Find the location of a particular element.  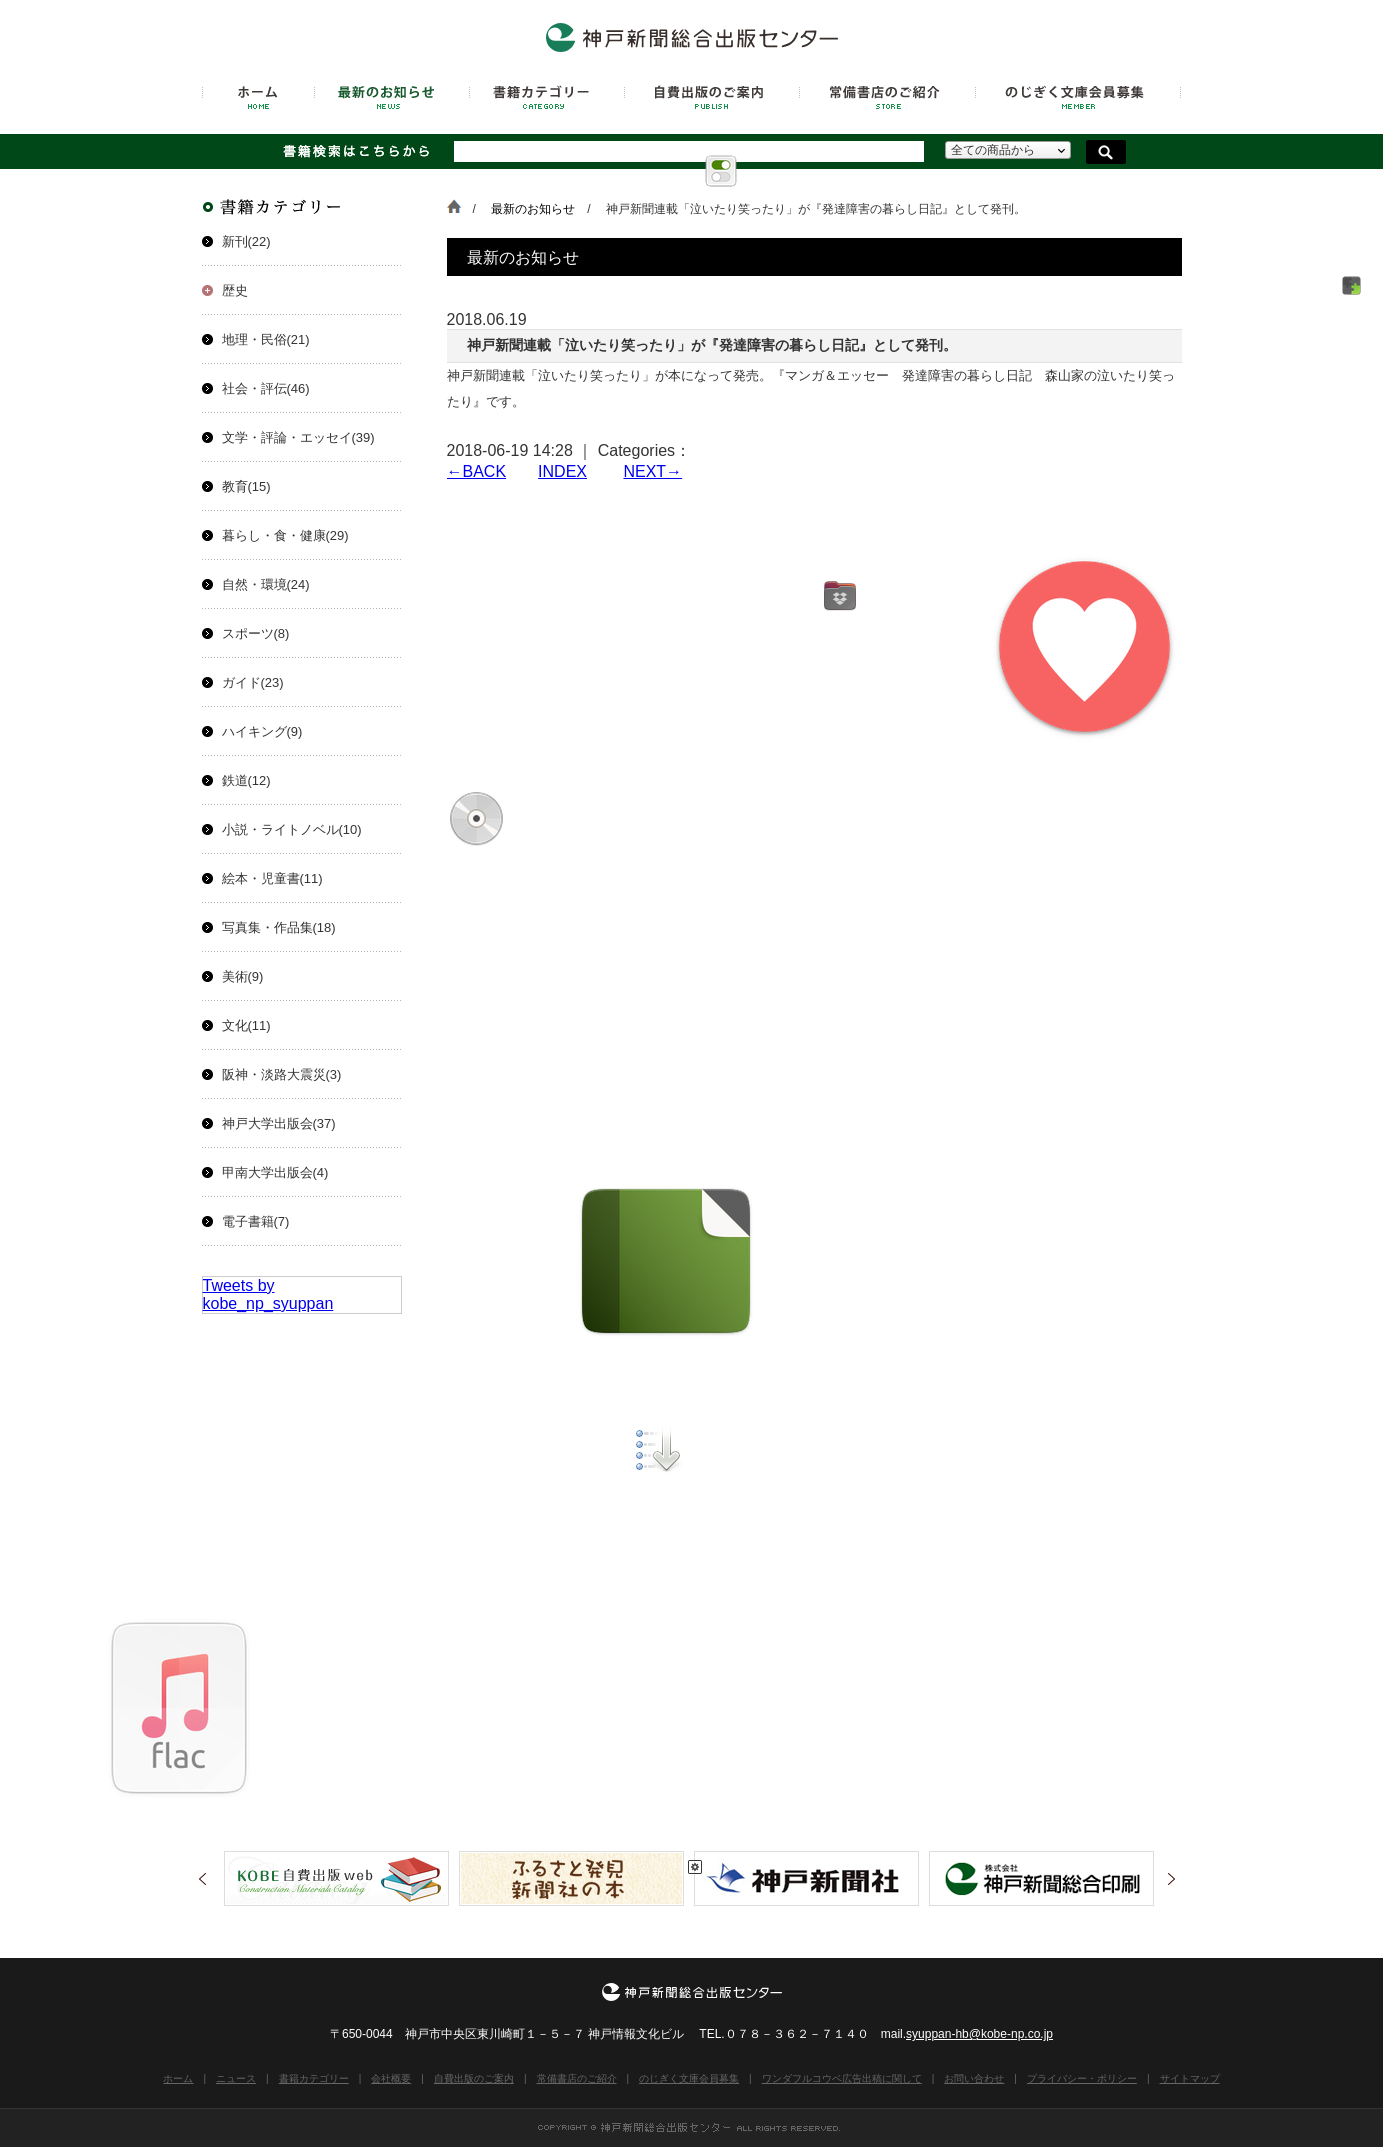

sort items in ascending order is located at coordinates (660, 1451).